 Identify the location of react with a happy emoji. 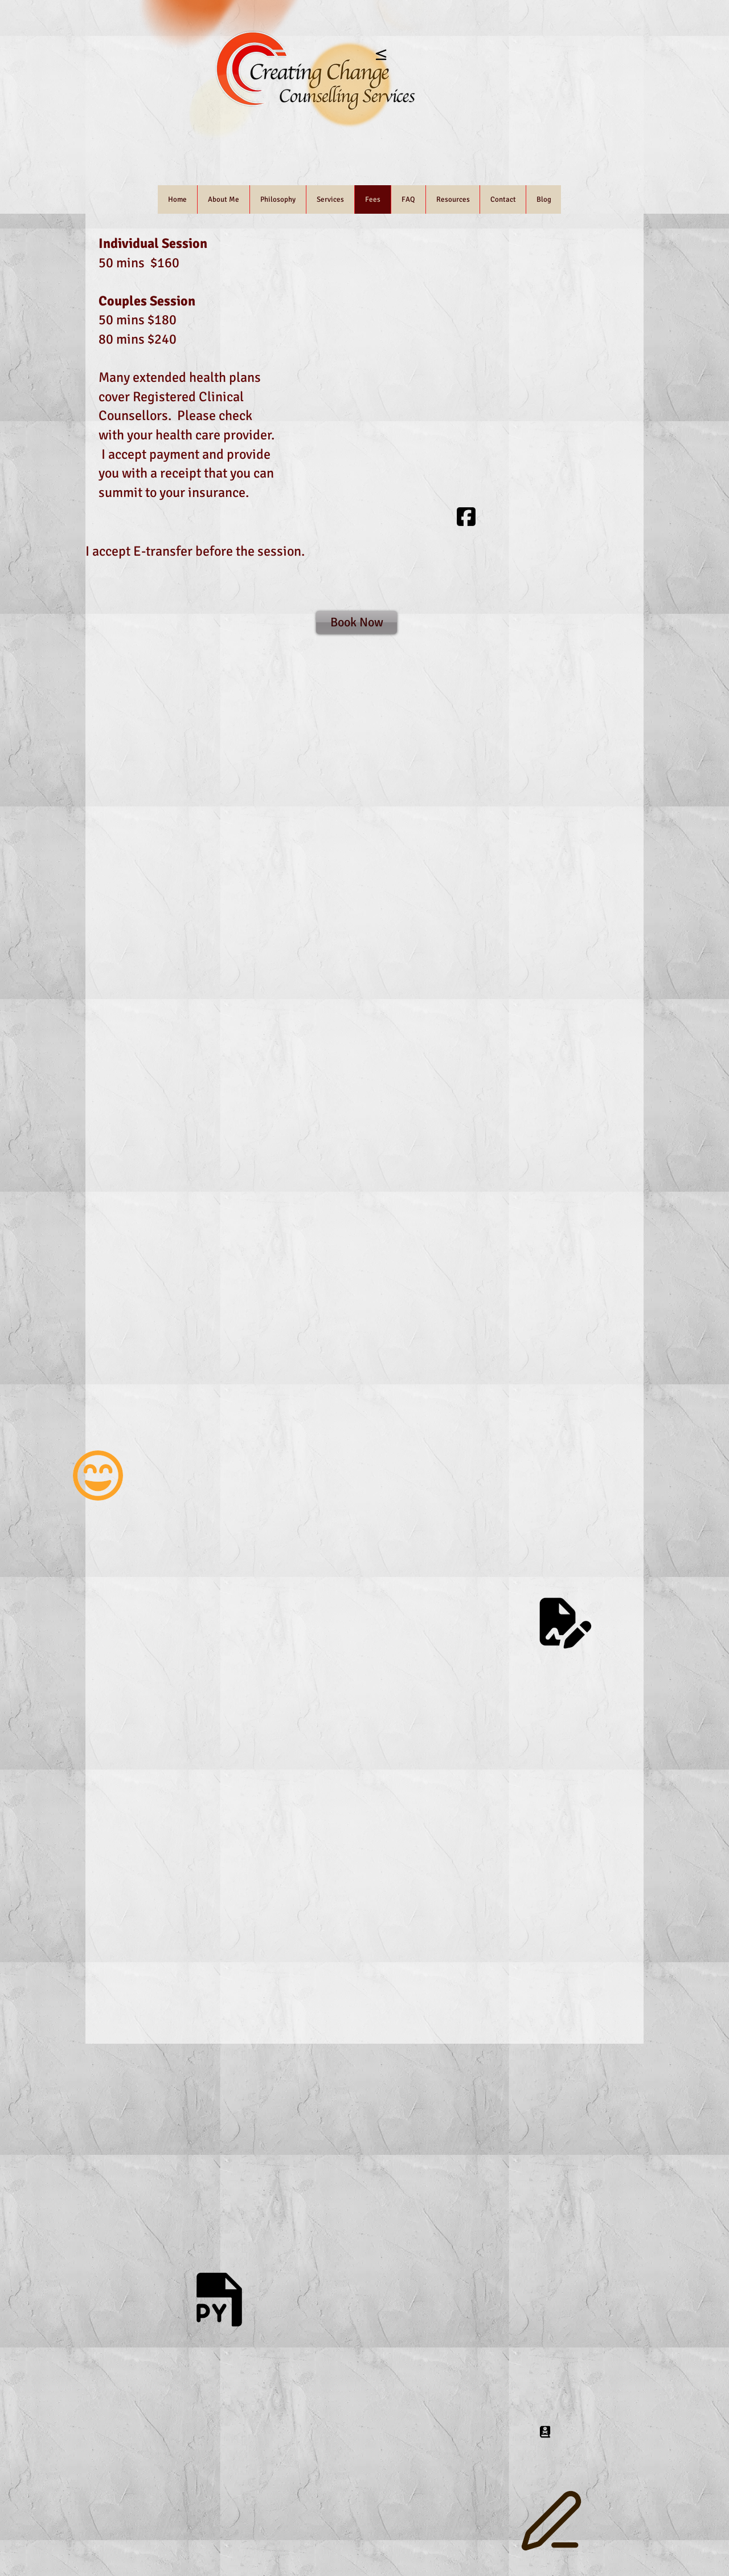
(98, 1476).